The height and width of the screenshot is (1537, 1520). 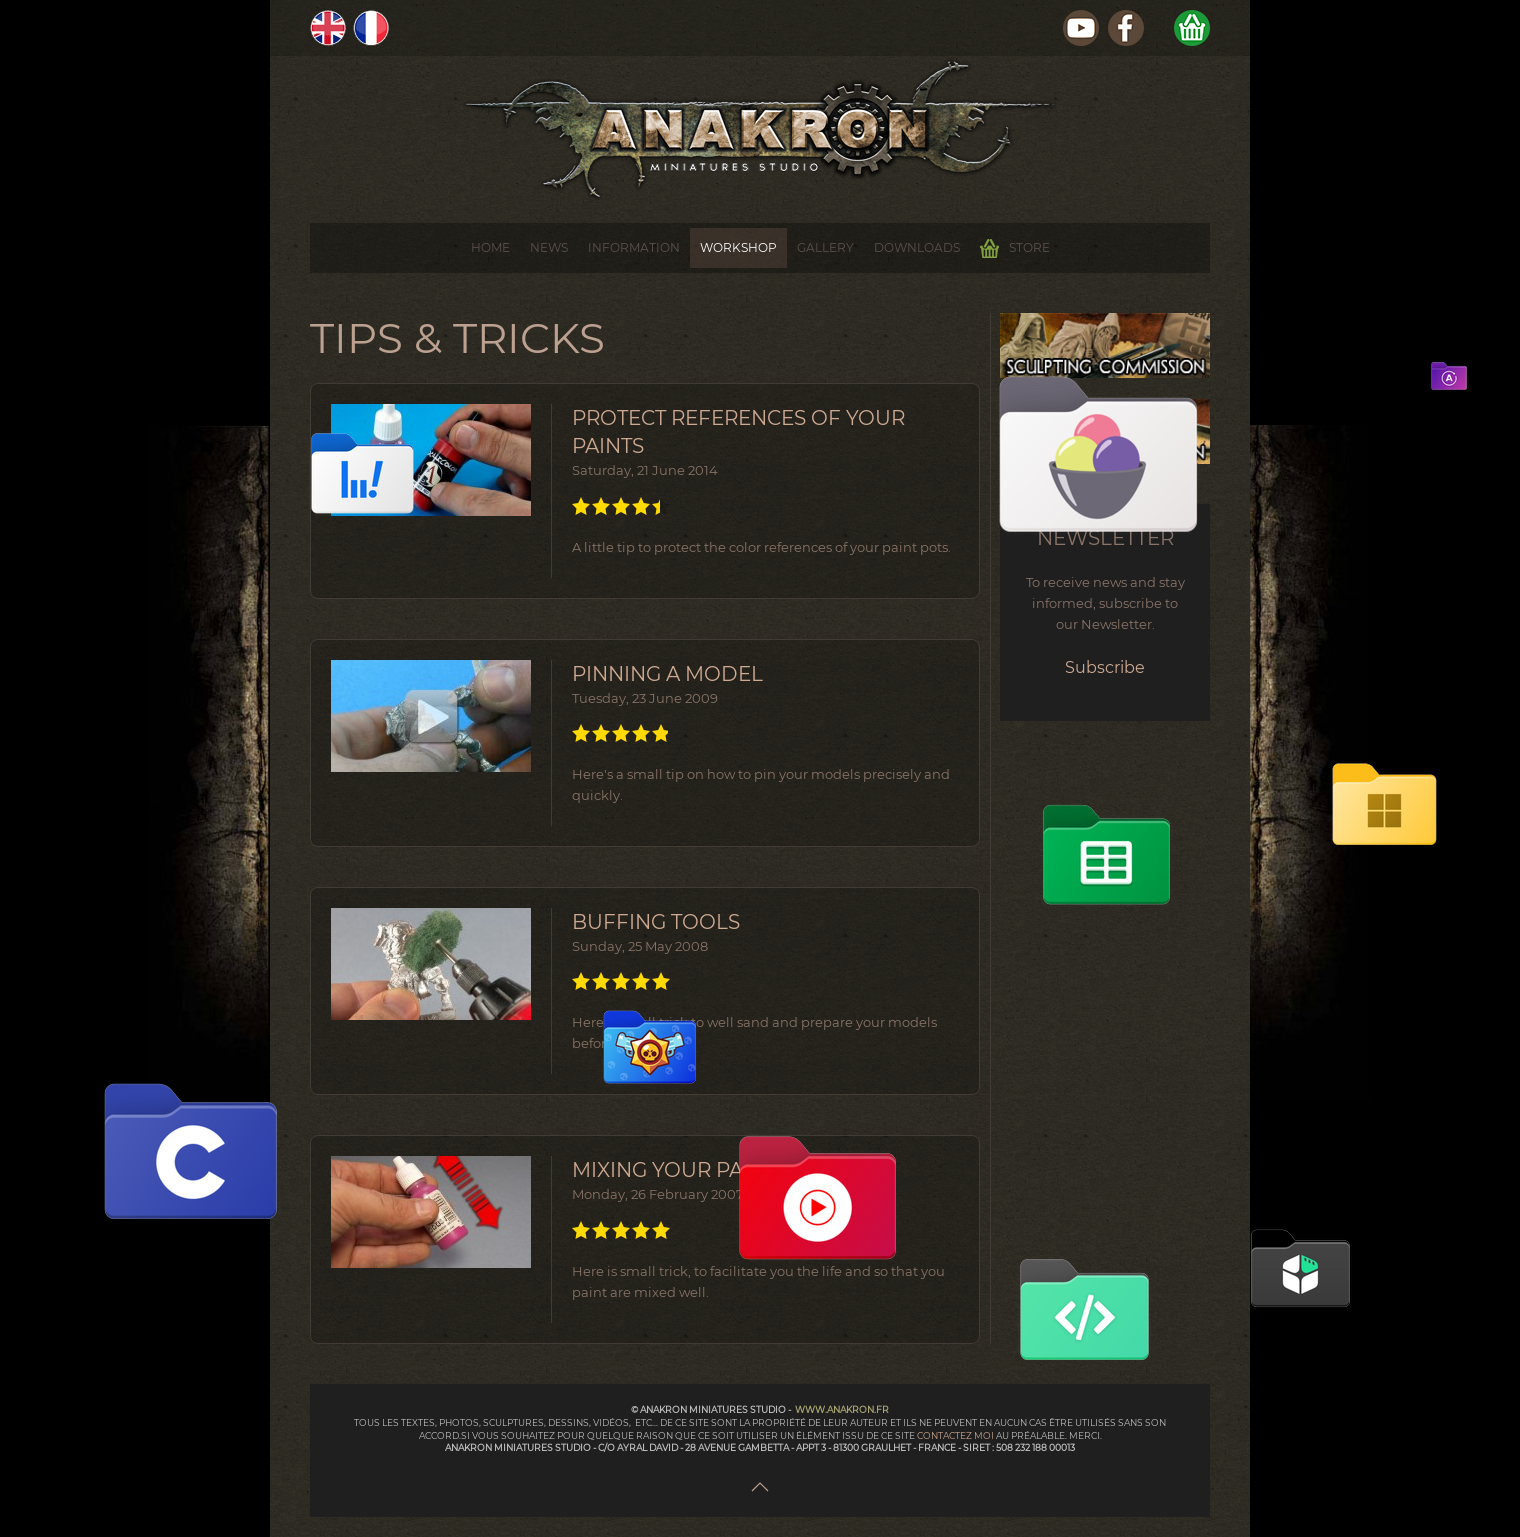 I want to click on open brawl stars game files folder, so click(x=649, y=1049).